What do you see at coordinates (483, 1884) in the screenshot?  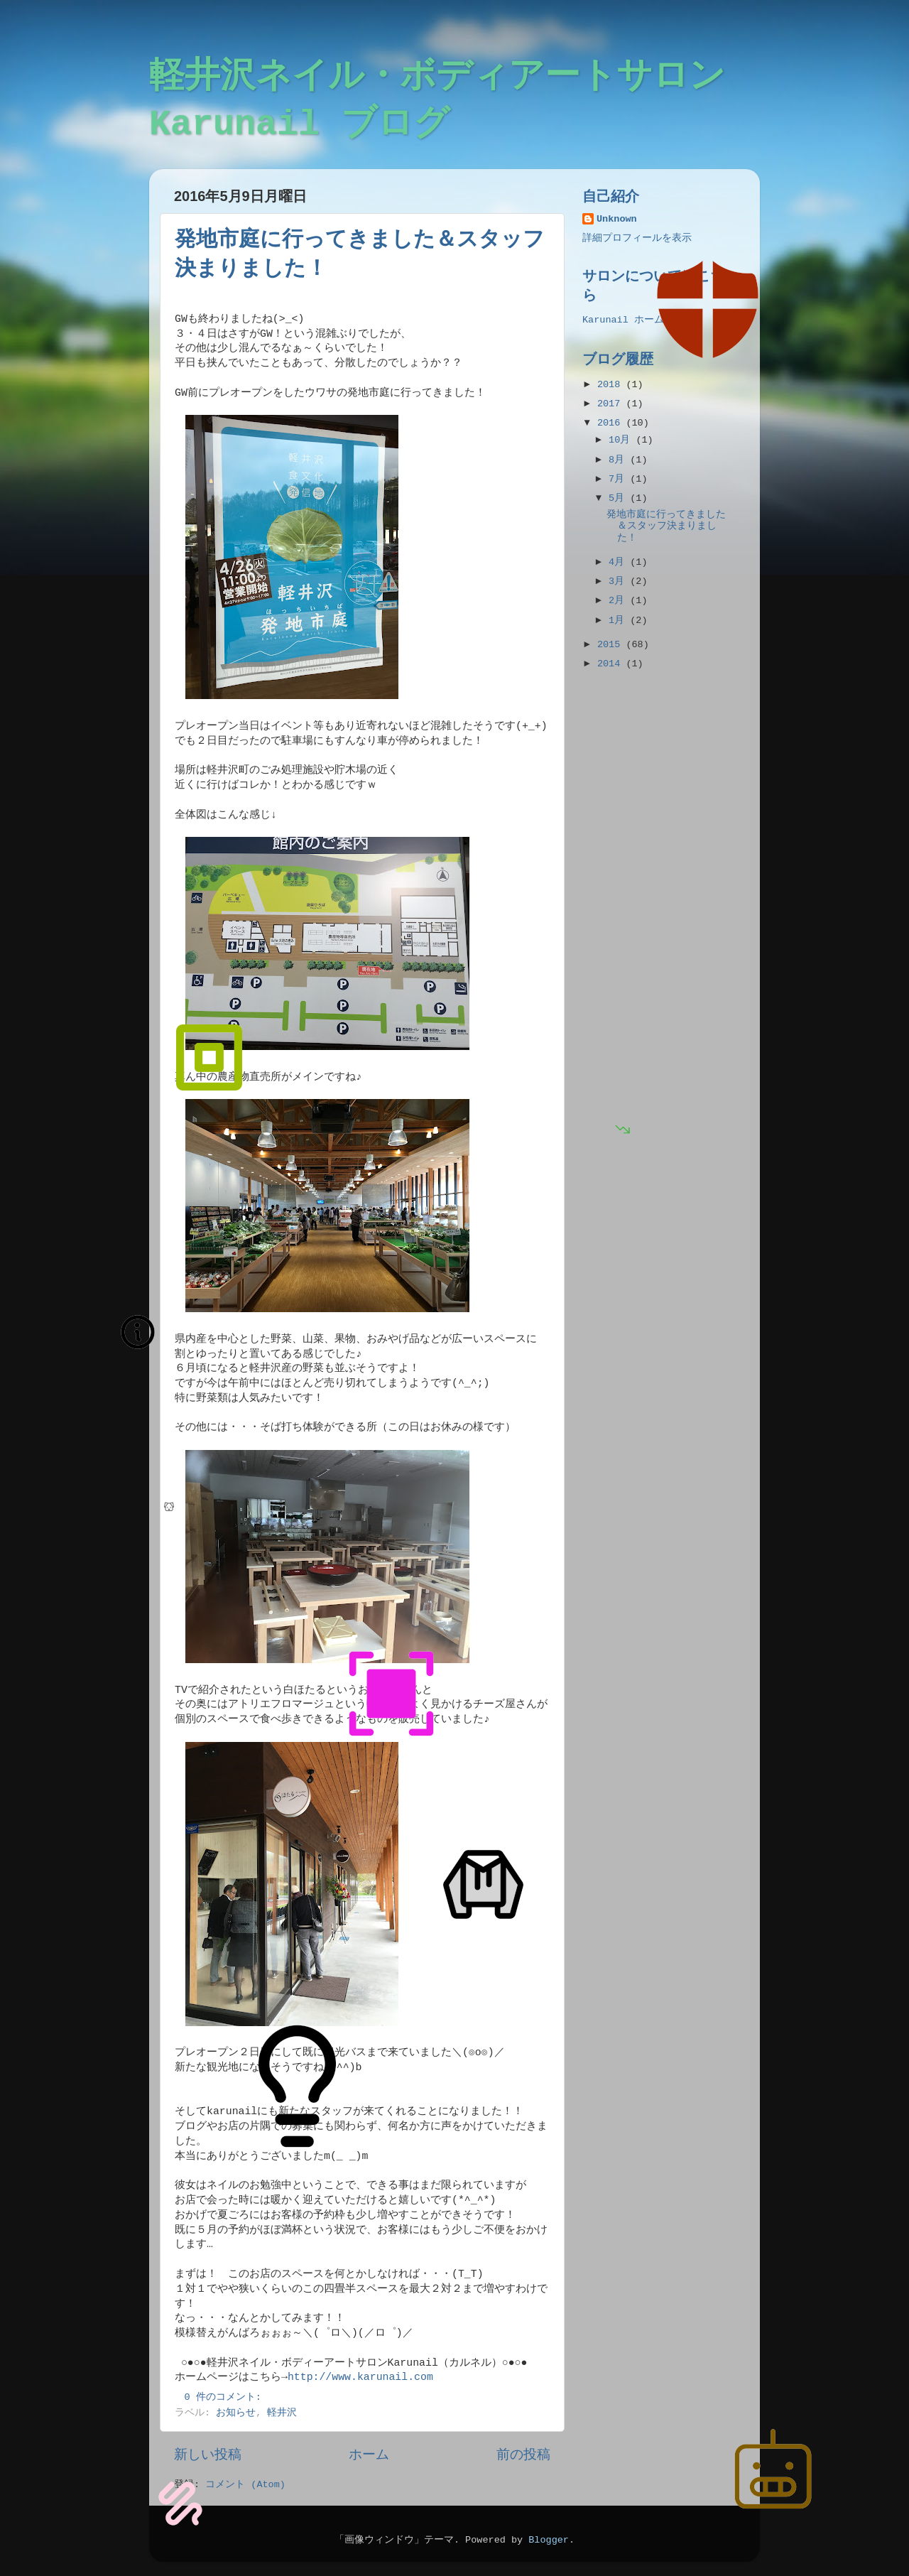 I see `browse clothing or apparel items` at bounding box center [483, 1884].